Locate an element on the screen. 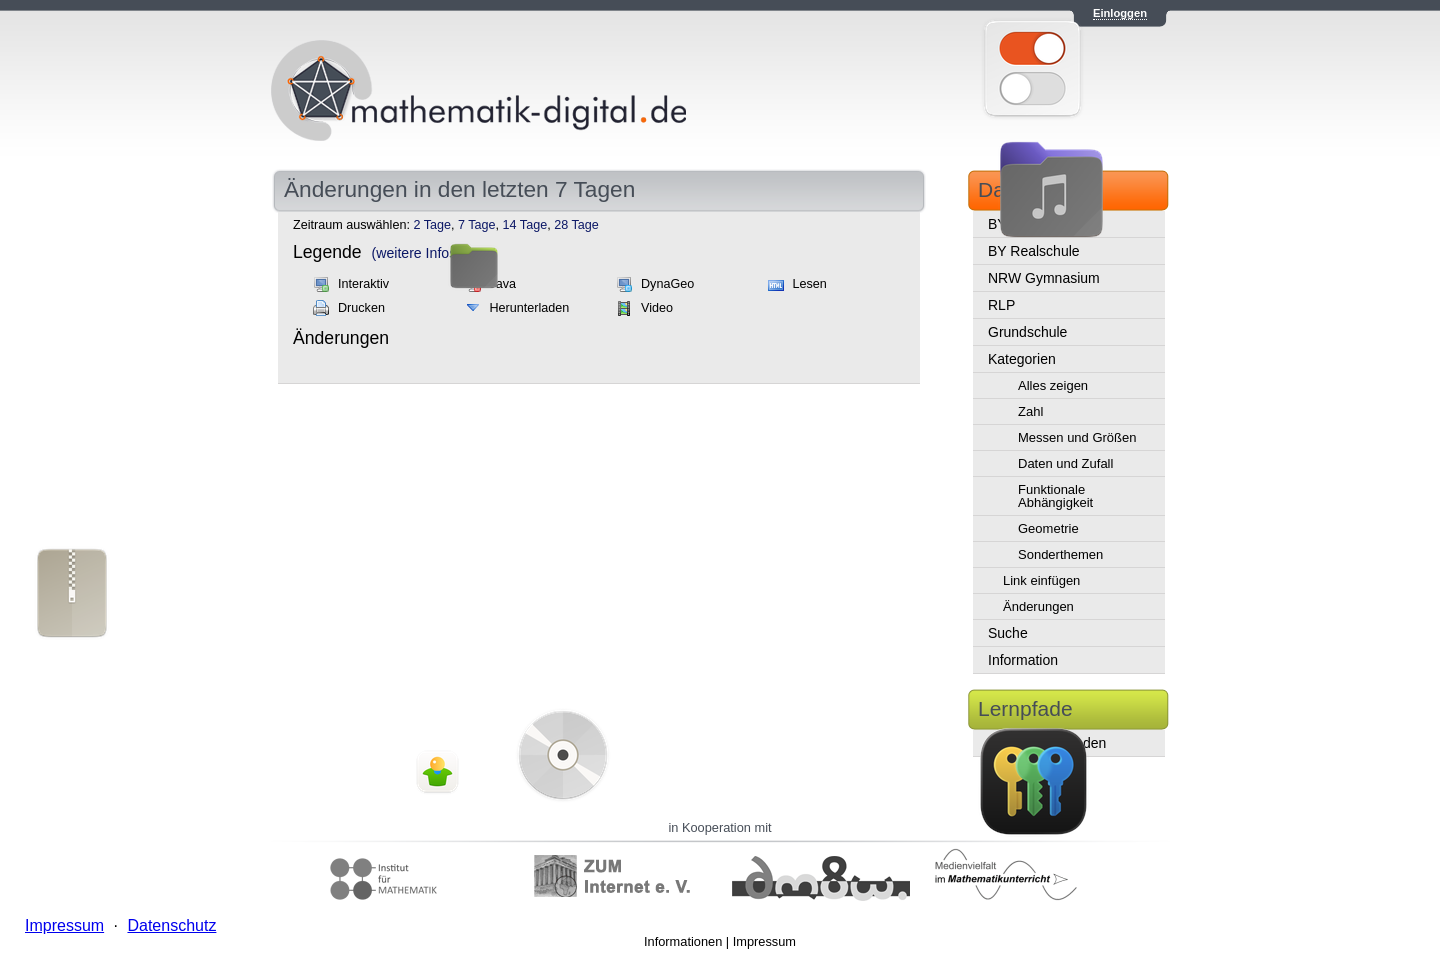 The height and width of the screenshot is (954, 1440). open file roller to extract or compress archives is located at coordinates (72, 593).